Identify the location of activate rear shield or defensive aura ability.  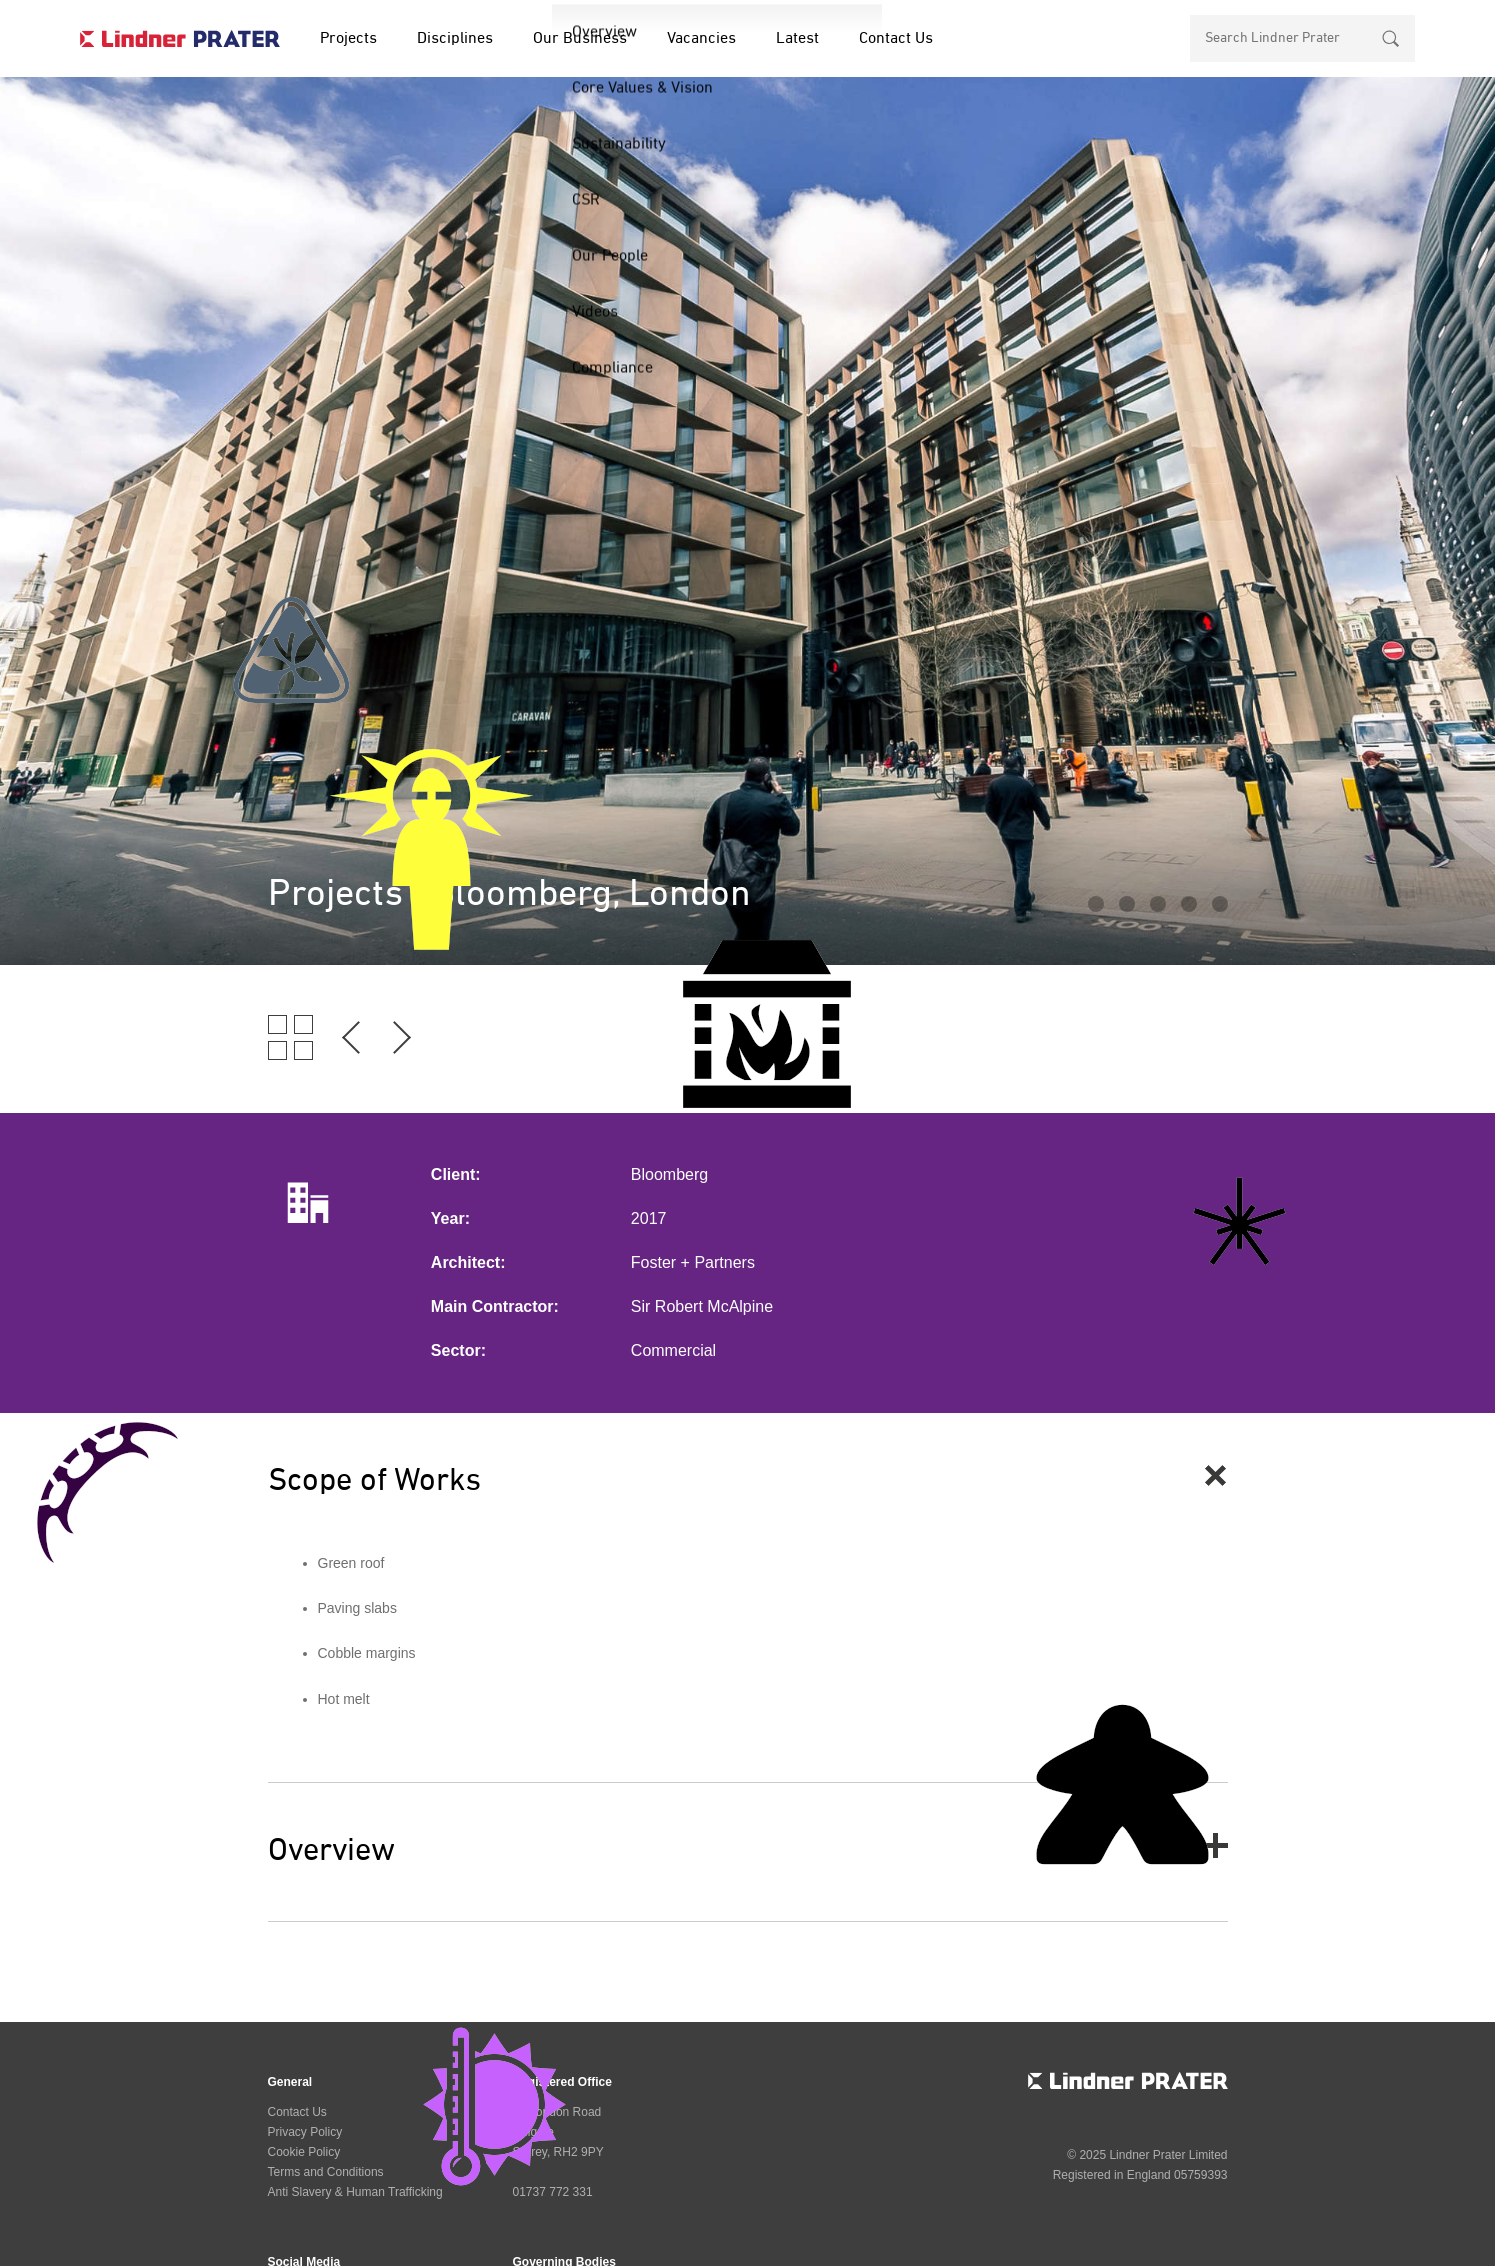
(431, 848).